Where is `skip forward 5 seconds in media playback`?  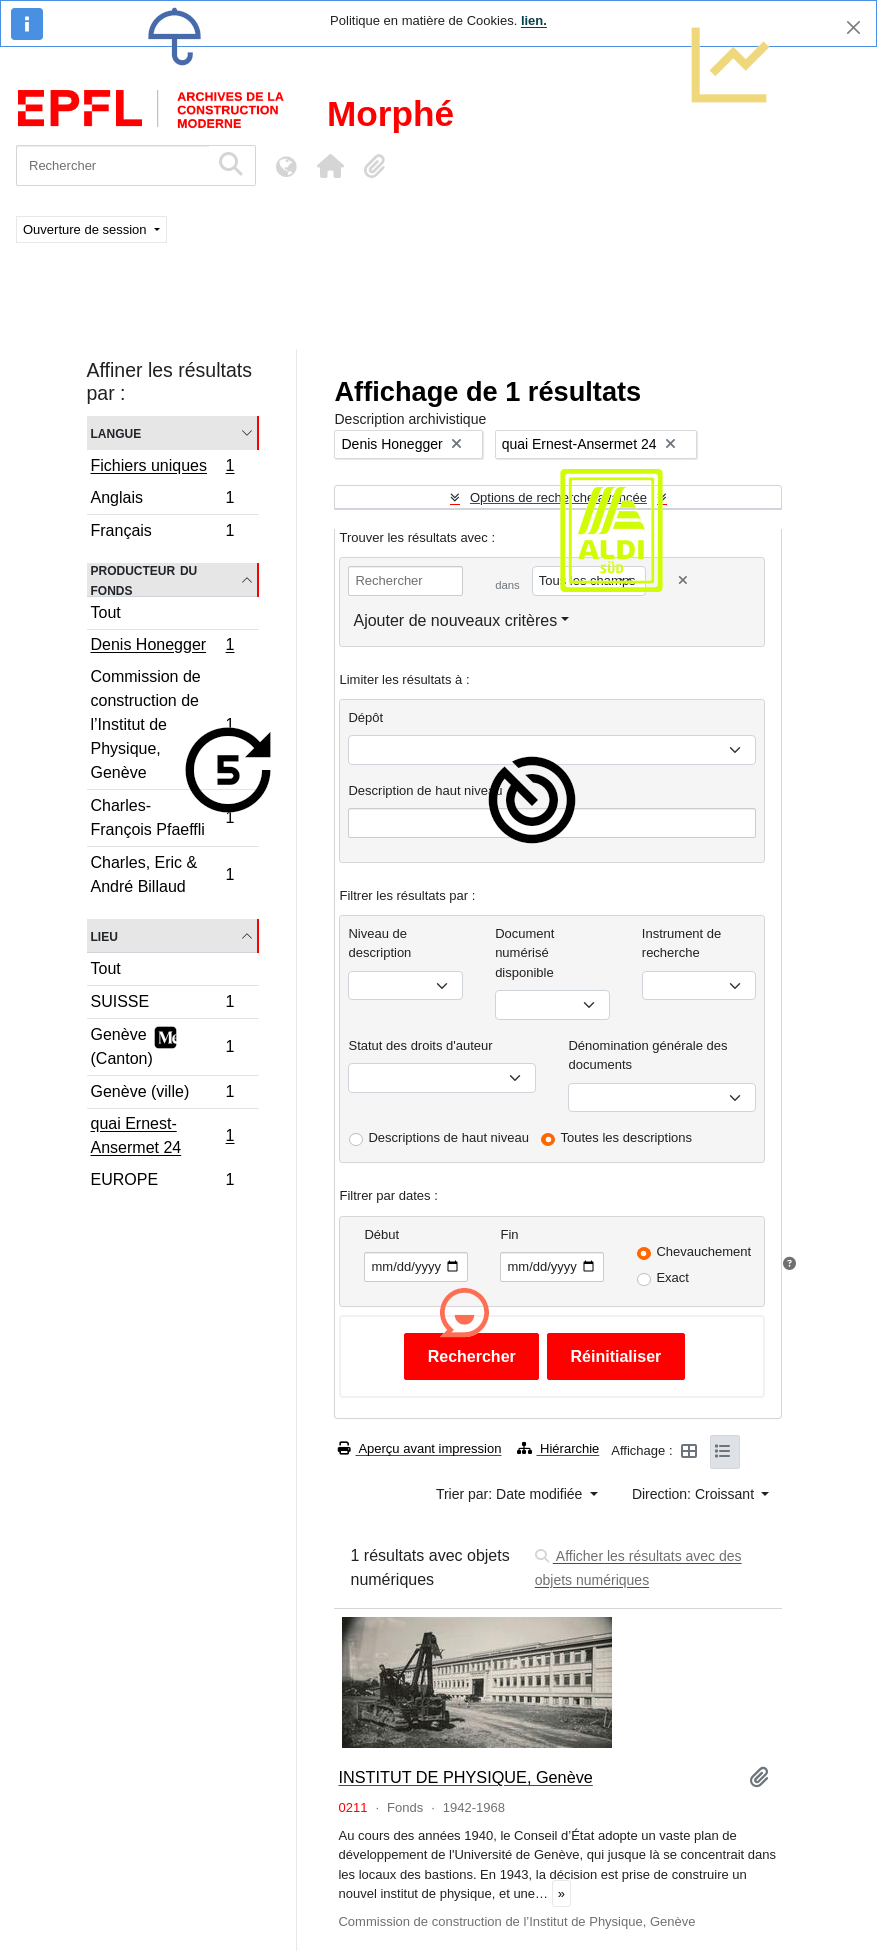
skip forward 5 seconds in media playback is located at coordinates (228, 770).